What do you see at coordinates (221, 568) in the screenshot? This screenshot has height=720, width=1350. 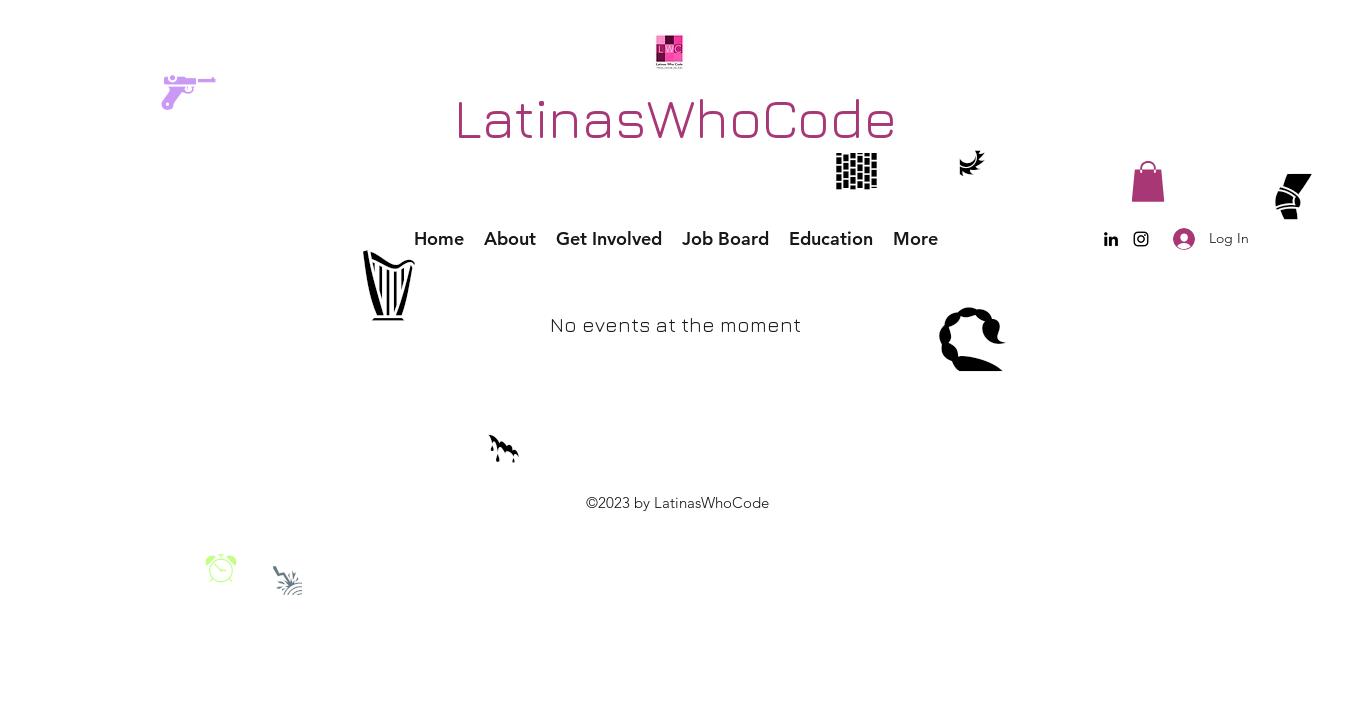 I see `set or view alarms` at bounding box center [221, 568].